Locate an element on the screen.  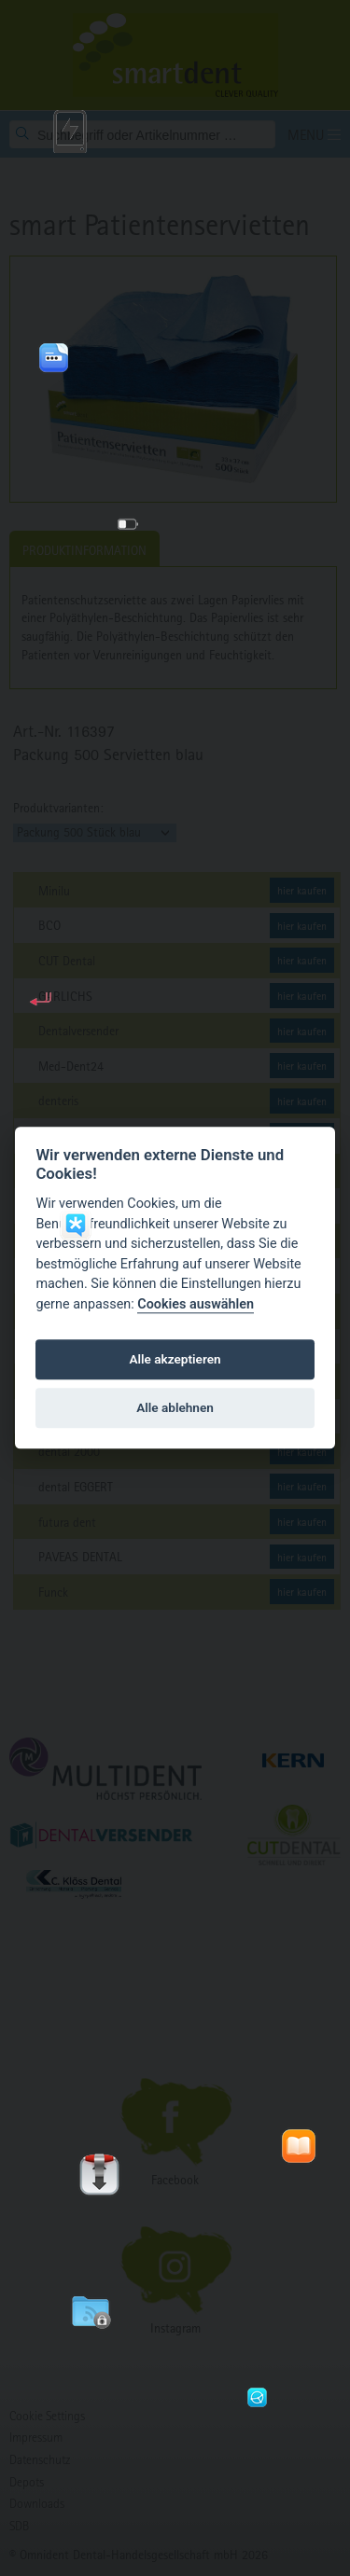
reply to all recipients of an email is located at coordinates (40, 999).